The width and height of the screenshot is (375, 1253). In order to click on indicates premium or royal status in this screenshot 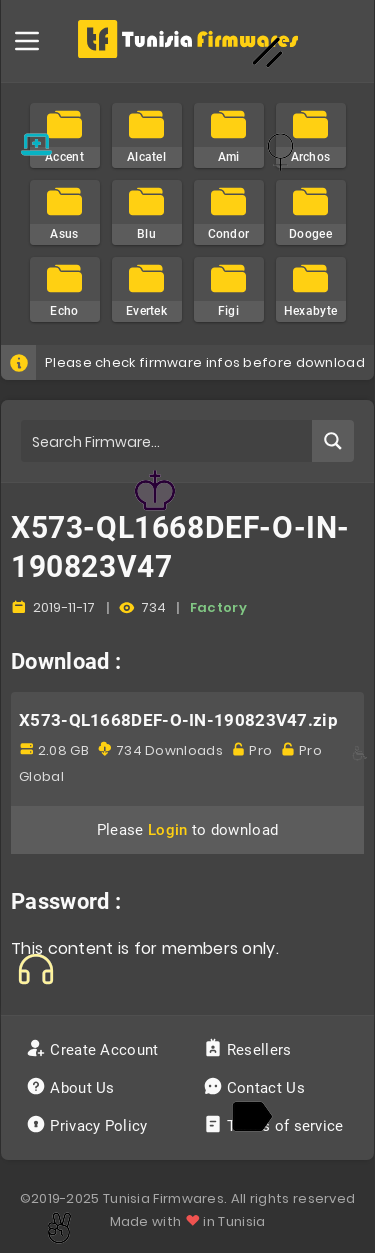, I will do `click(155, 493)`.